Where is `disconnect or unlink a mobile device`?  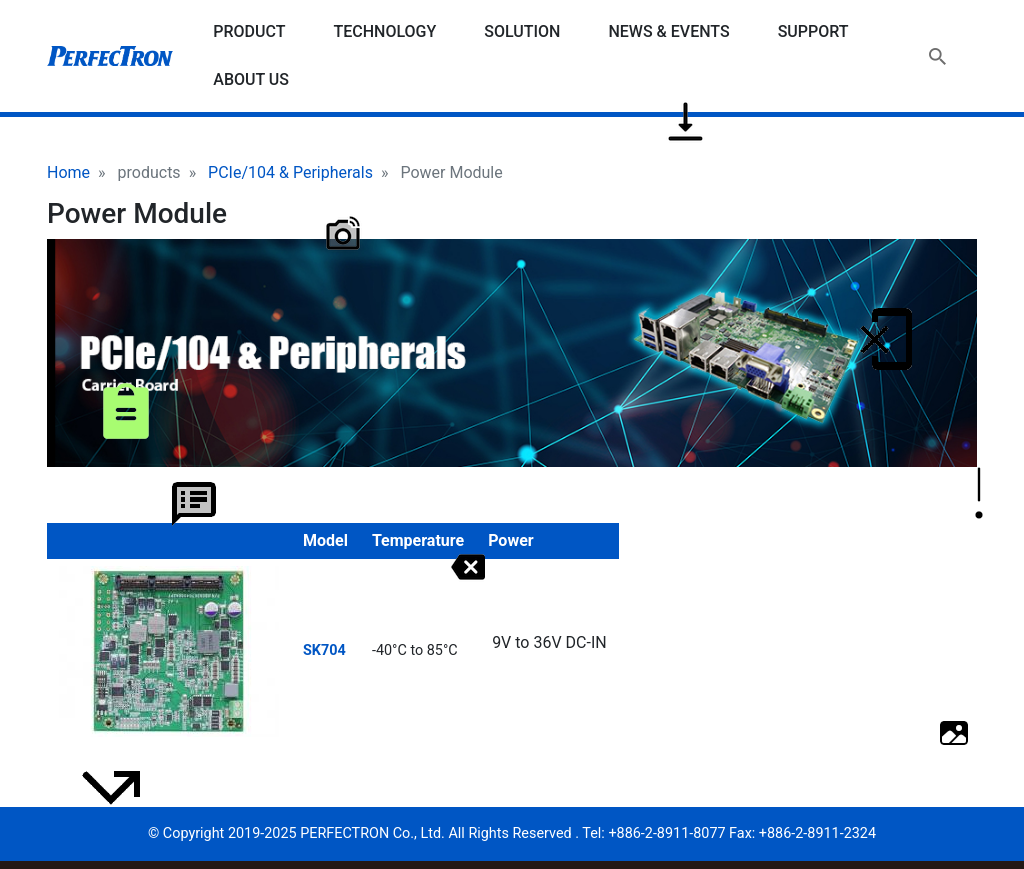
disconnect or unlink a mobile device is located at coordinates (886, 339).